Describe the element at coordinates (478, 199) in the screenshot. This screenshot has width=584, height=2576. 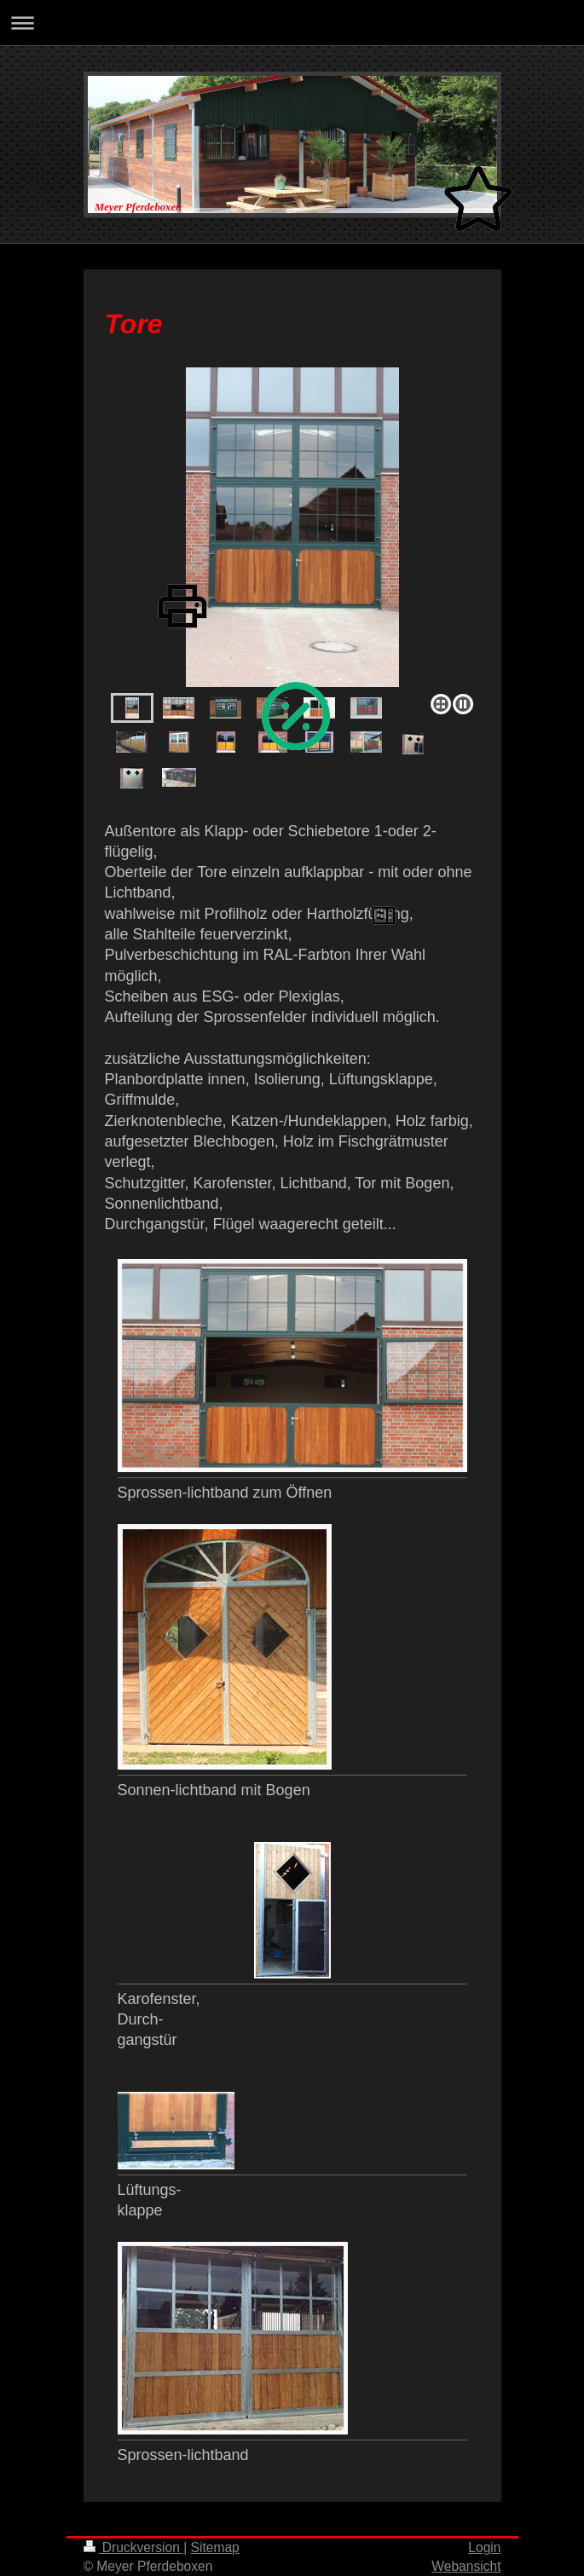
I see `add to favorites` at that location.